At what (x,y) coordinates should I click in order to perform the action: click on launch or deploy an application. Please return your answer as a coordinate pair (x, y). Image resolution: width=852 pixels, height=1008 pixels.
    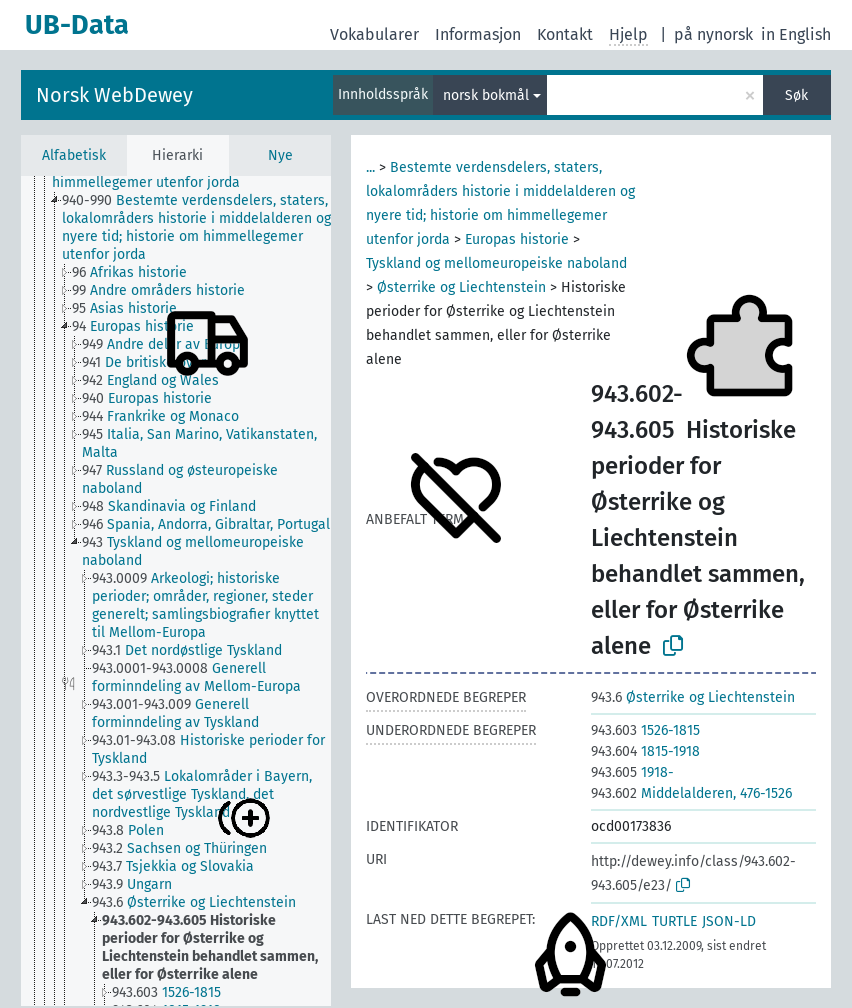
    Looking at the image, I should click on (570, 956).